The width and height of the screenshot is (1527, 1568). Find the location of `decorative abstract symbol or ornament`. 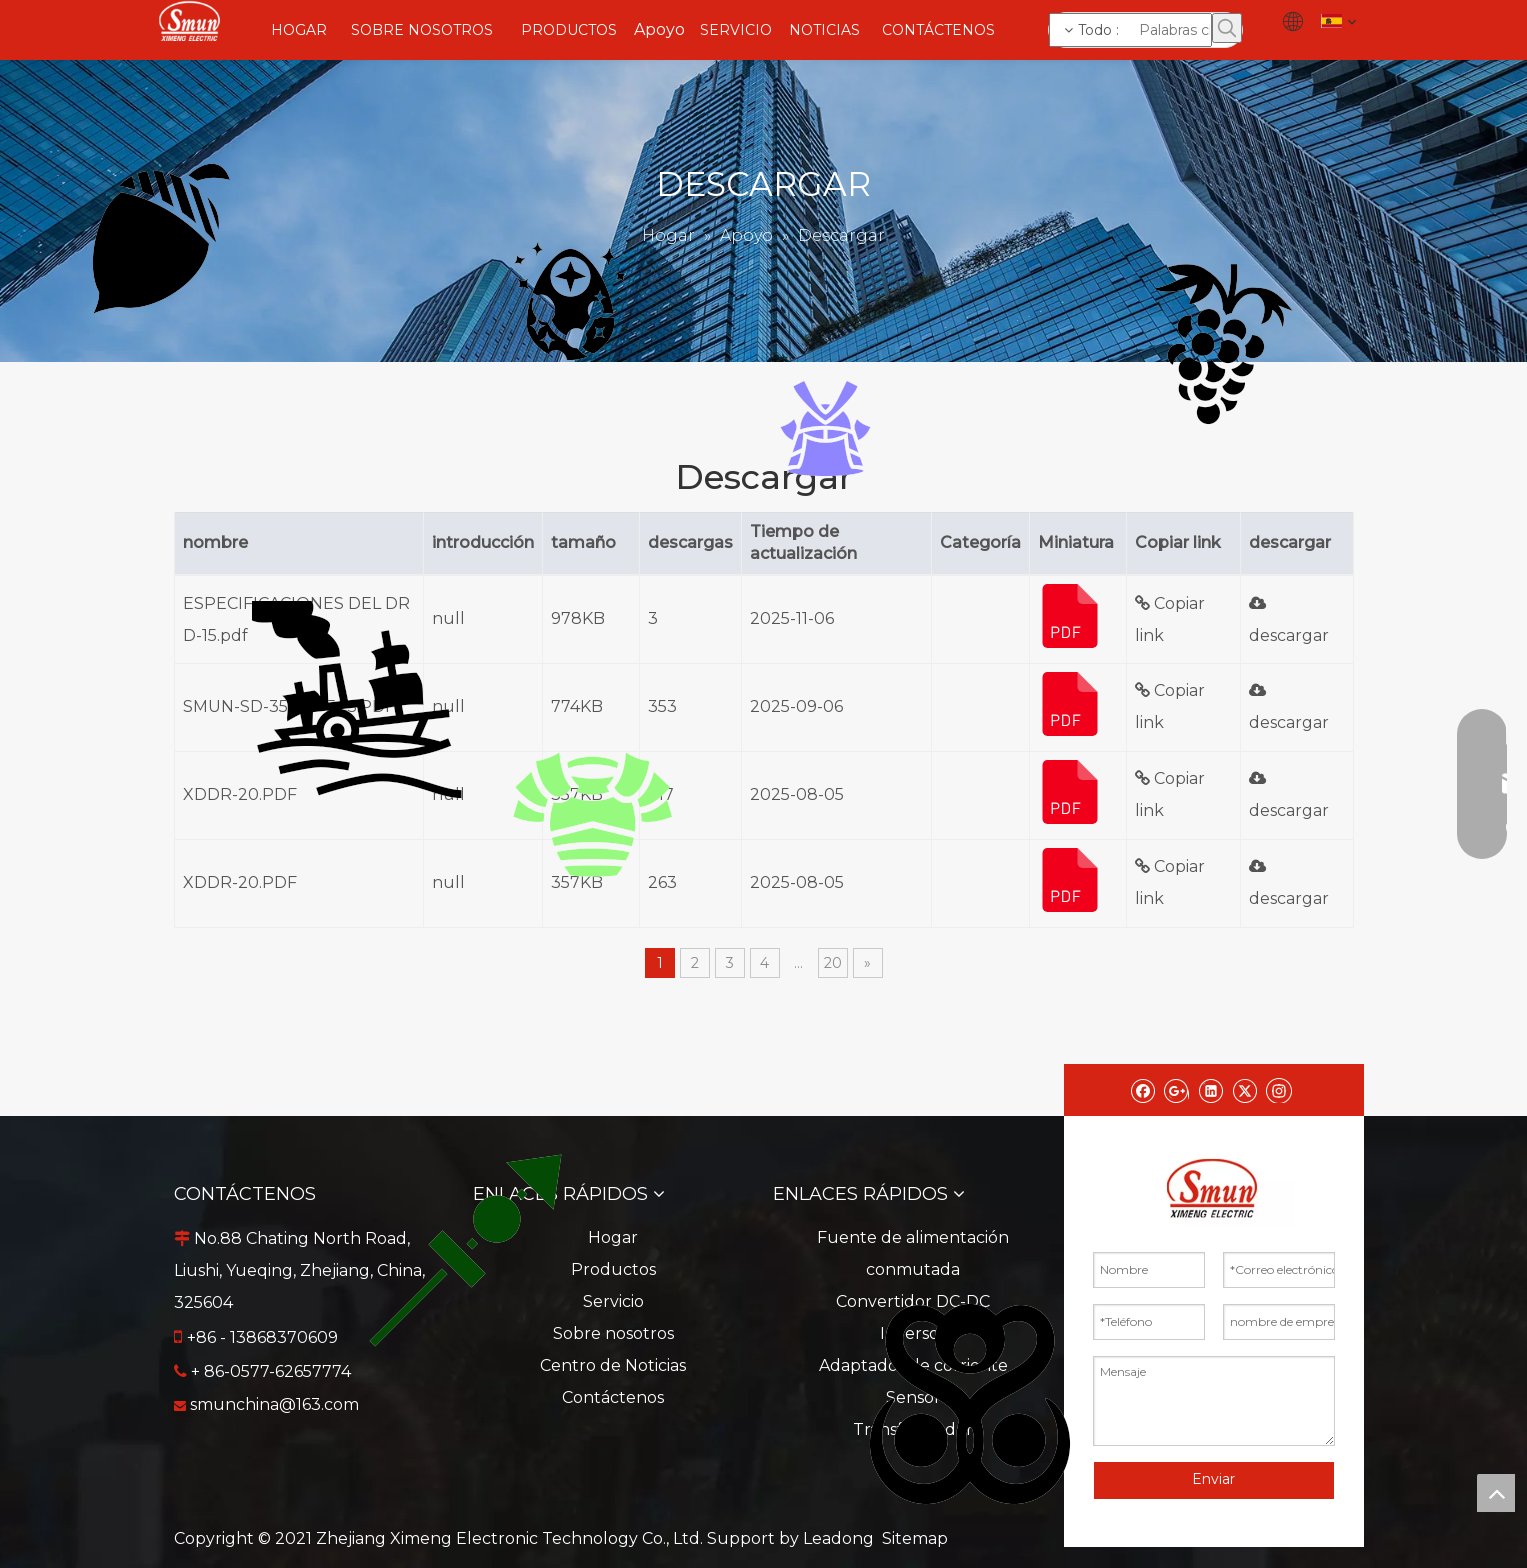

decorative abstract symbol or ornament is located at coordinates (970, 1404).